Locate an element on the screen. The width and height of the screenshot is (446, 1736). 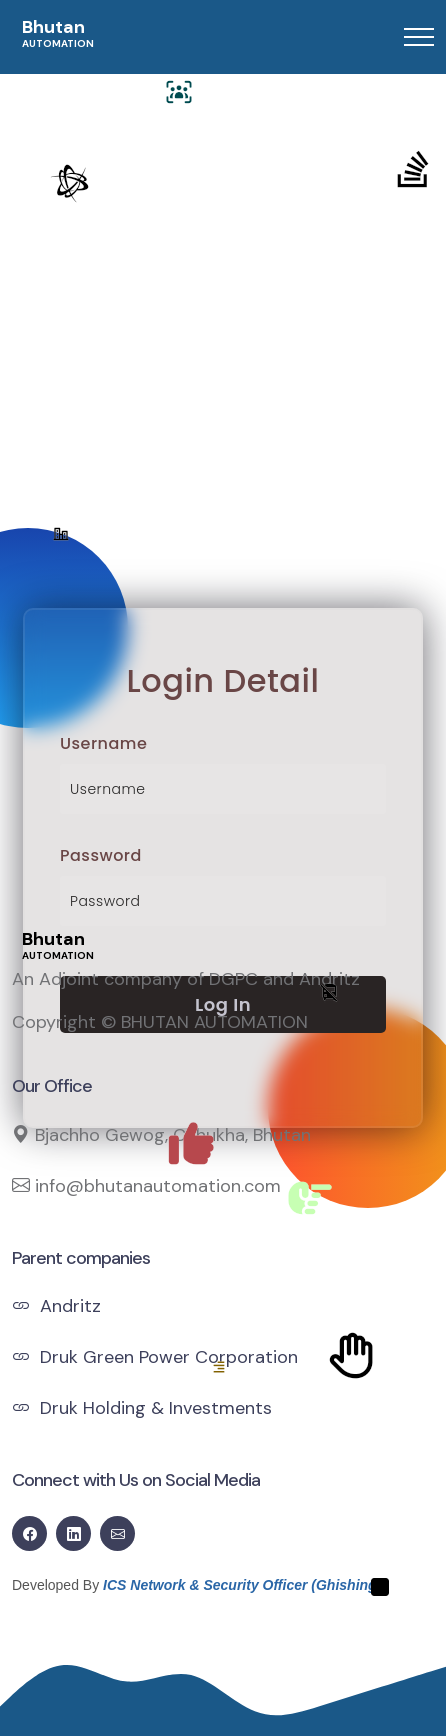
align text to the right is located at coordinates (219, 1367).